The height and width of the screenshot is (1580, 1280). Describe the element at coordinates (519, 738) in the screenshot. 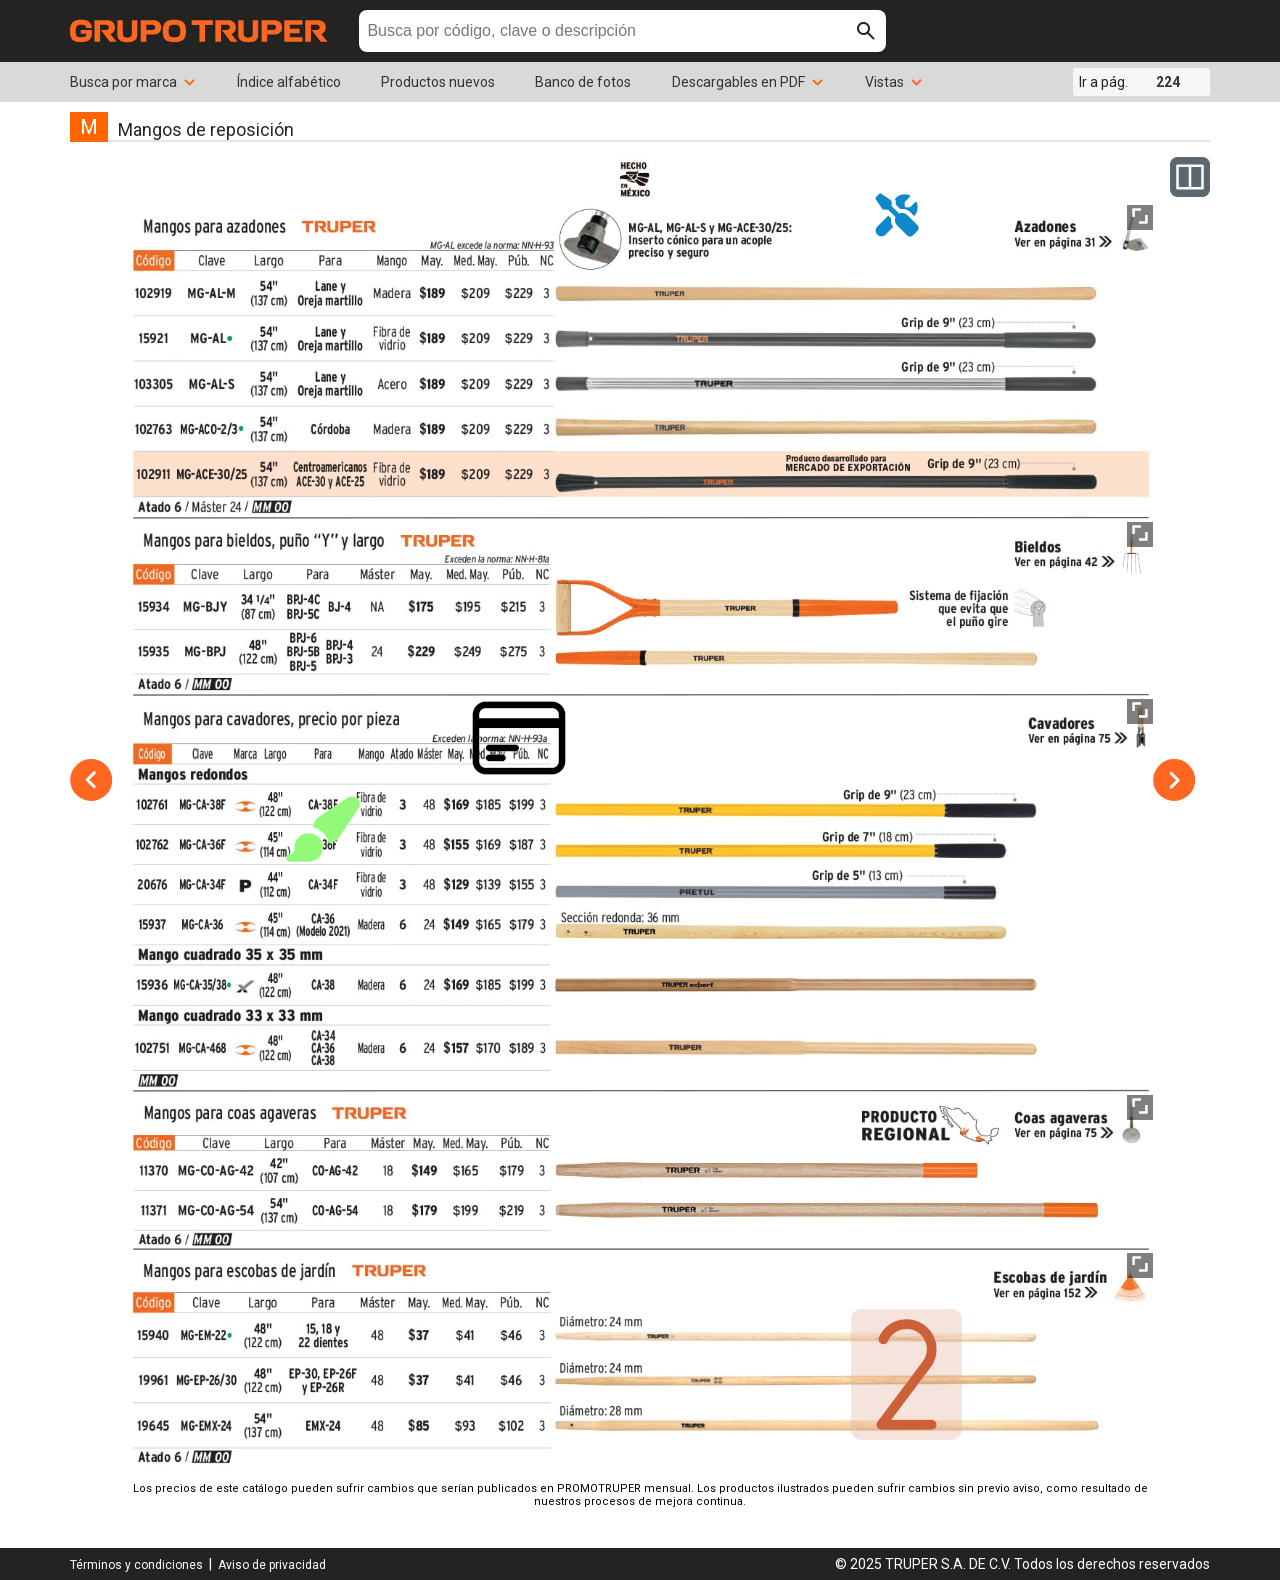

I see `manage payment methods` at that location.